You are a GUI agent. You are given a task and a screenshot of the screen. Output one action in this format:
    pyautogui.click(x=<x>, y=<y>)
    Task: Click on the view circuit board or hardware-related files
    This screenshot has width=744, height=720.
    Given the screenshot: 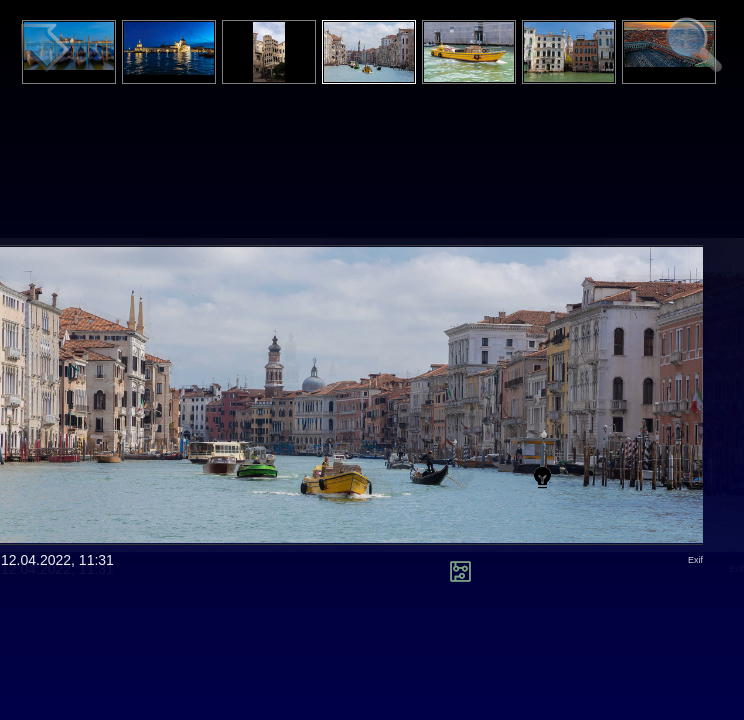 What is the action you would take?
    pyautogui.click(x=460, y=571)
    